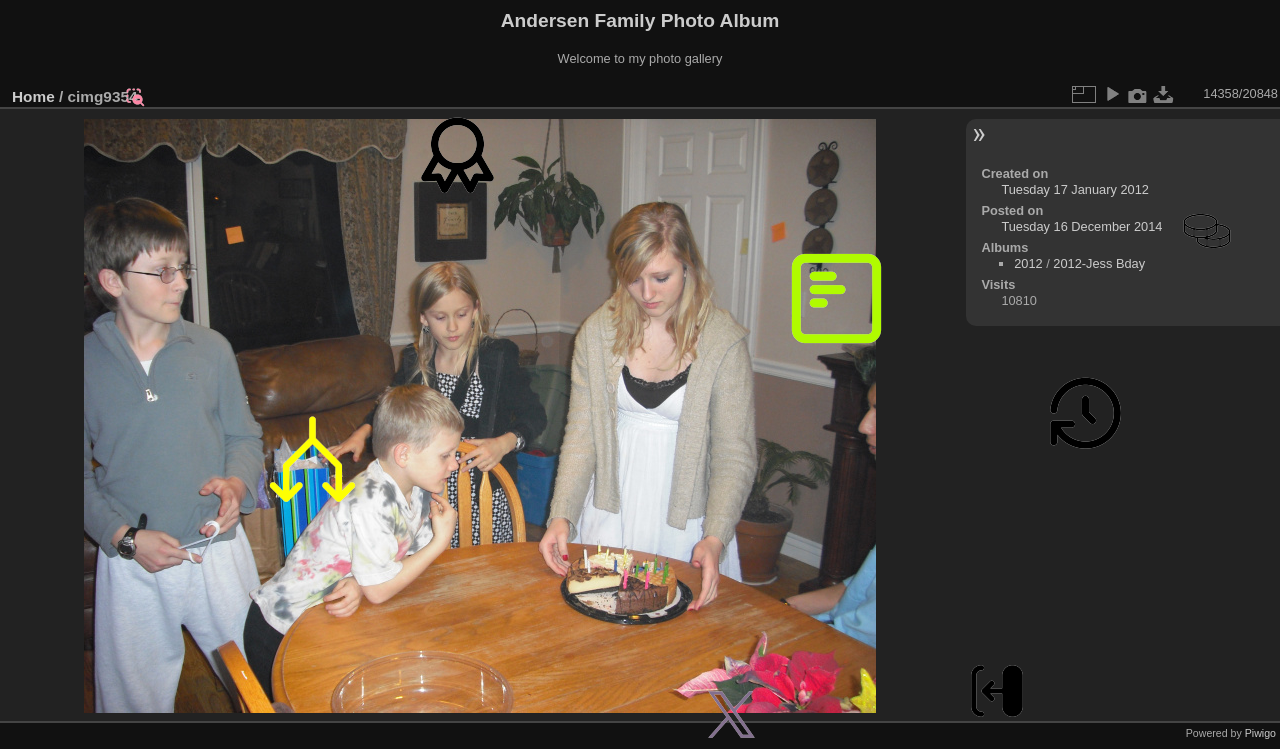 The image size is (1280, 749). I want to click on view achievements or awards, so click(457, 155).